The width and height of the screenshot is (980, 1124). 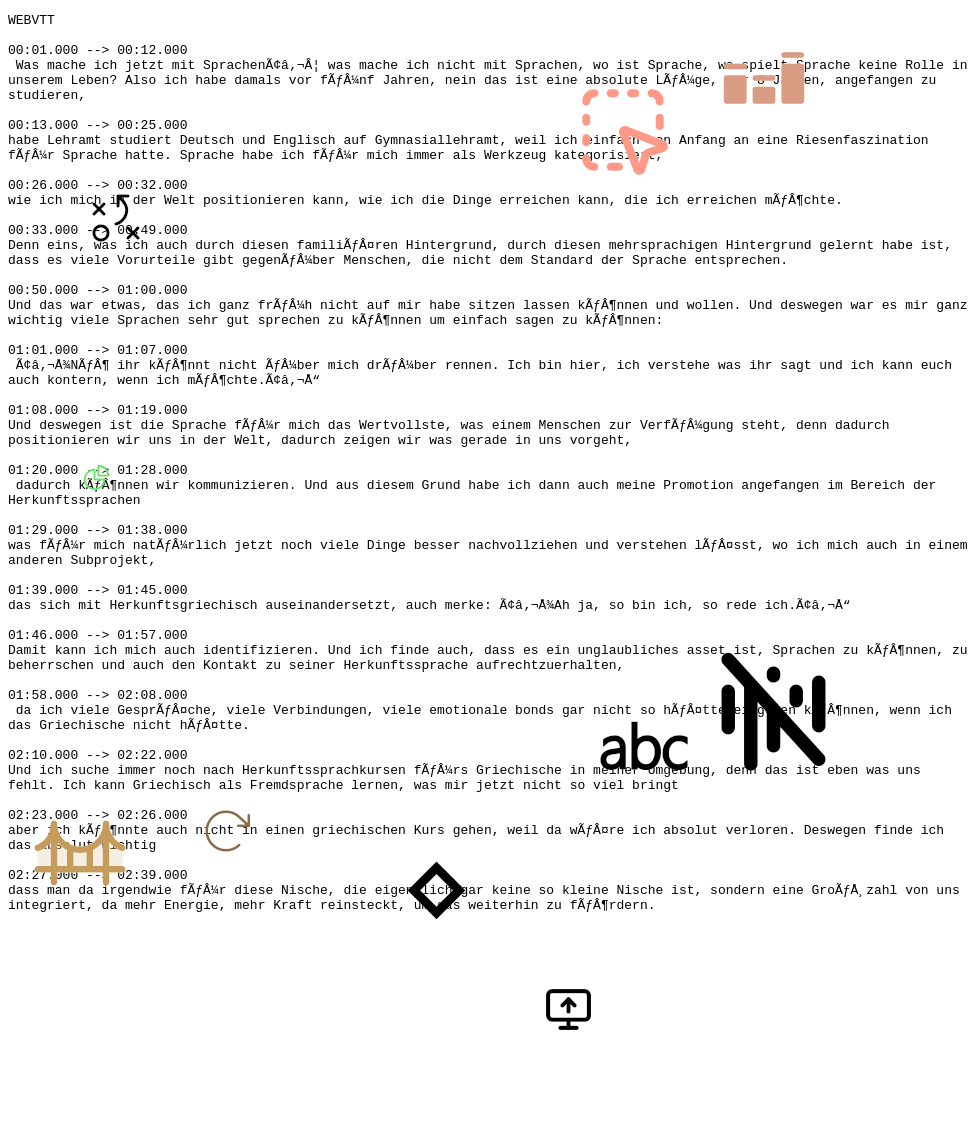 I want to click on view analytics or statistics breakdown, so click(x=96, y=477).